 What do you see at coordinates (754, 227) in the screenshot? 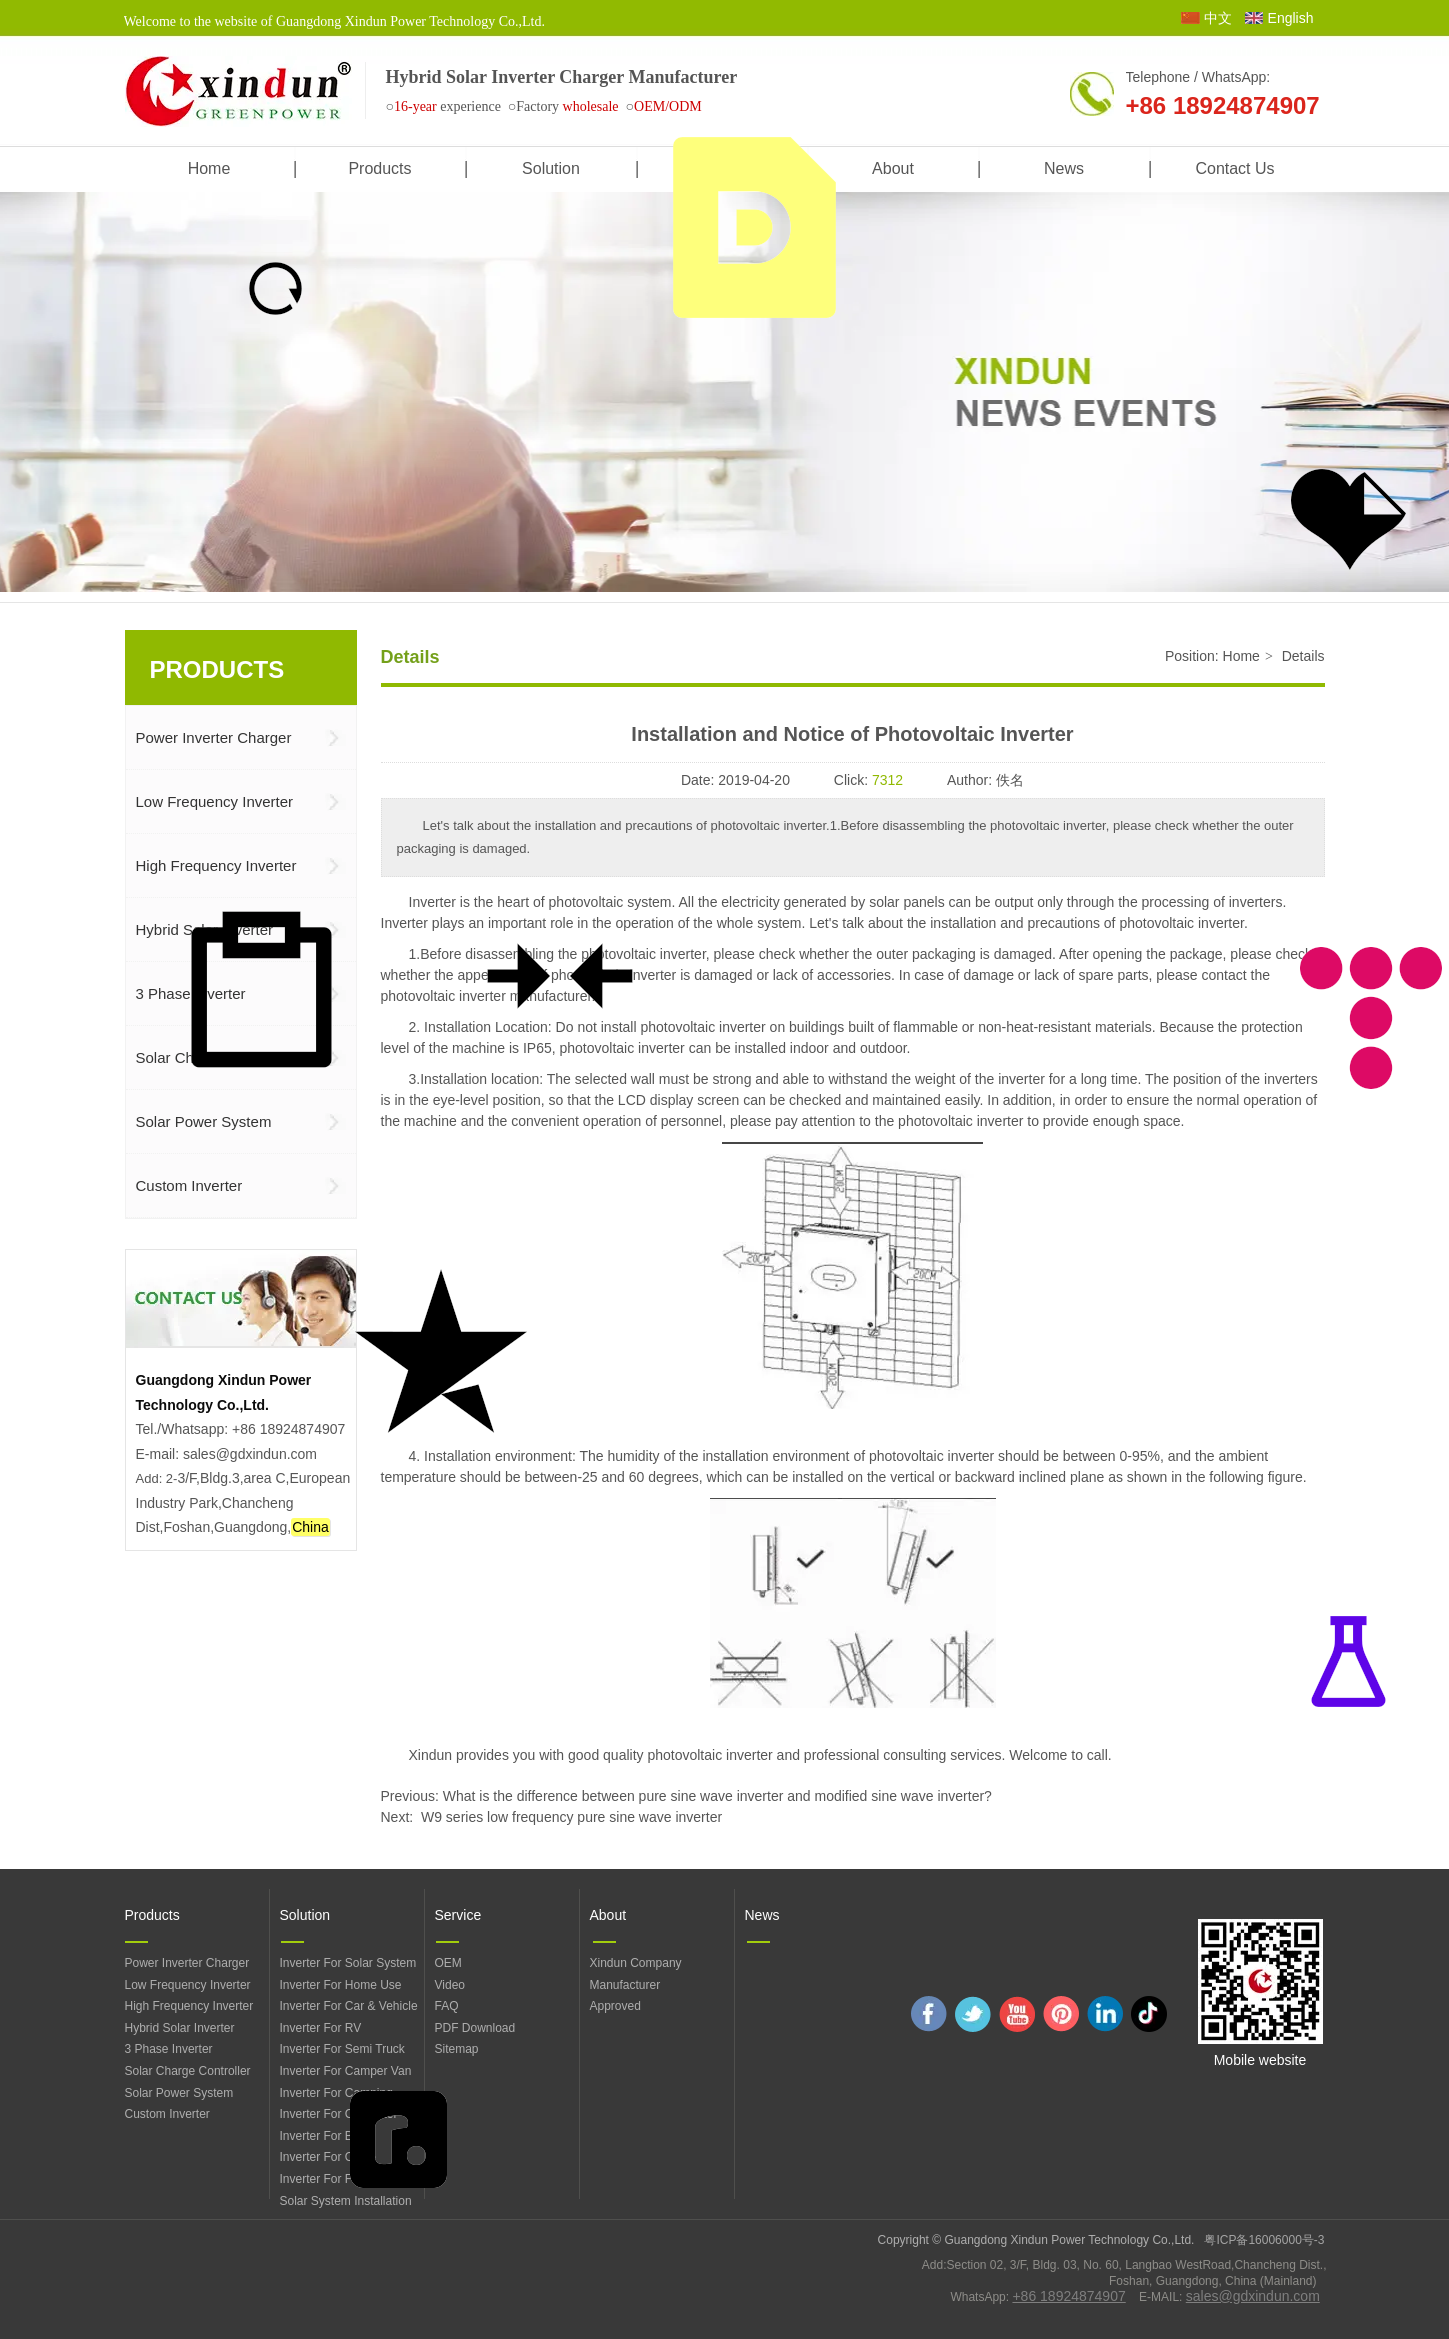
I see `open or view a PDF document` at bounding box center [754, 227].